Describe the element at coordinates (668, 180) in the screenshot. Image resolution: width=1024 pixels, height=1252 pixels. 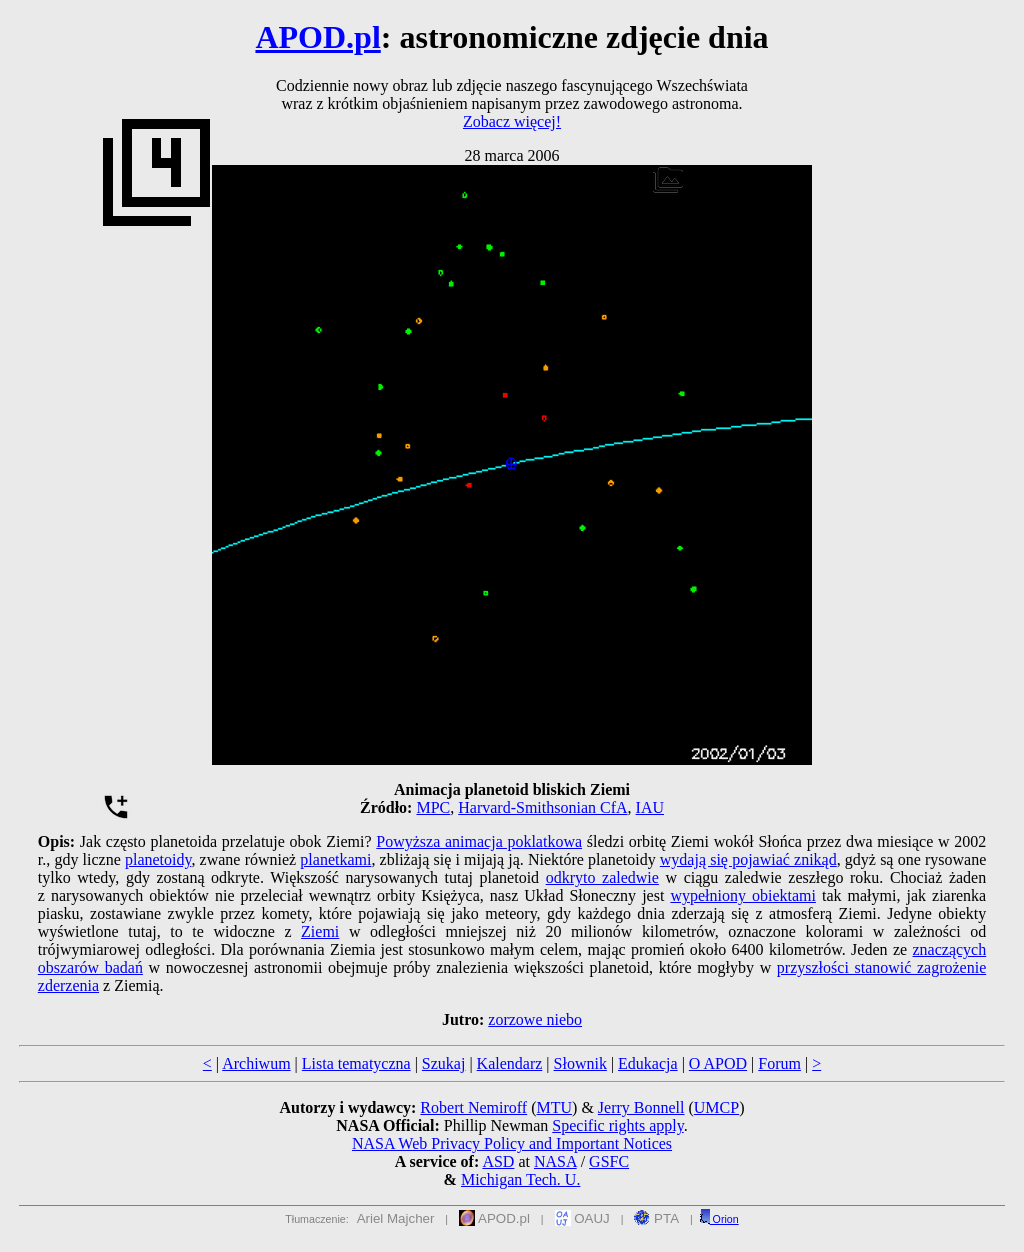
I see `access your photo library` at that location.